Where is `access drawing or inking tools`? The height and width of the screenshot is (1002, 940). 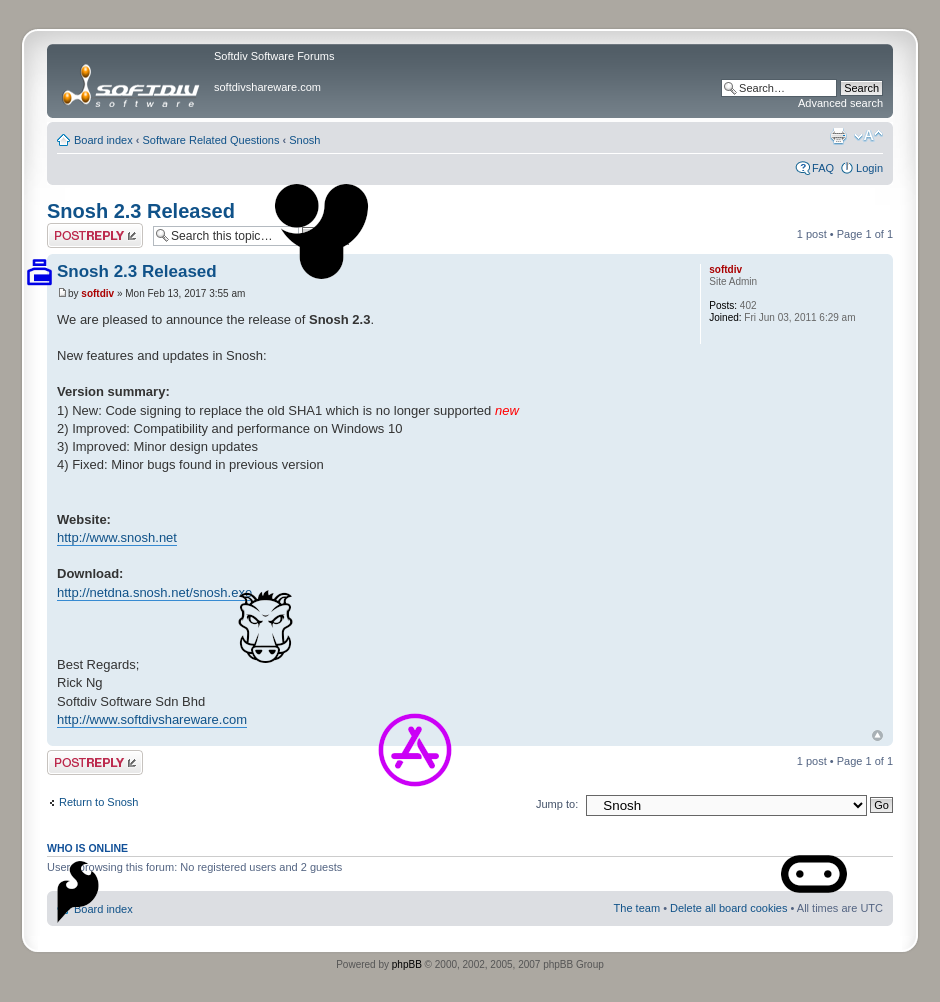
access drawing or inking tools is located at coordinates (39, 271).